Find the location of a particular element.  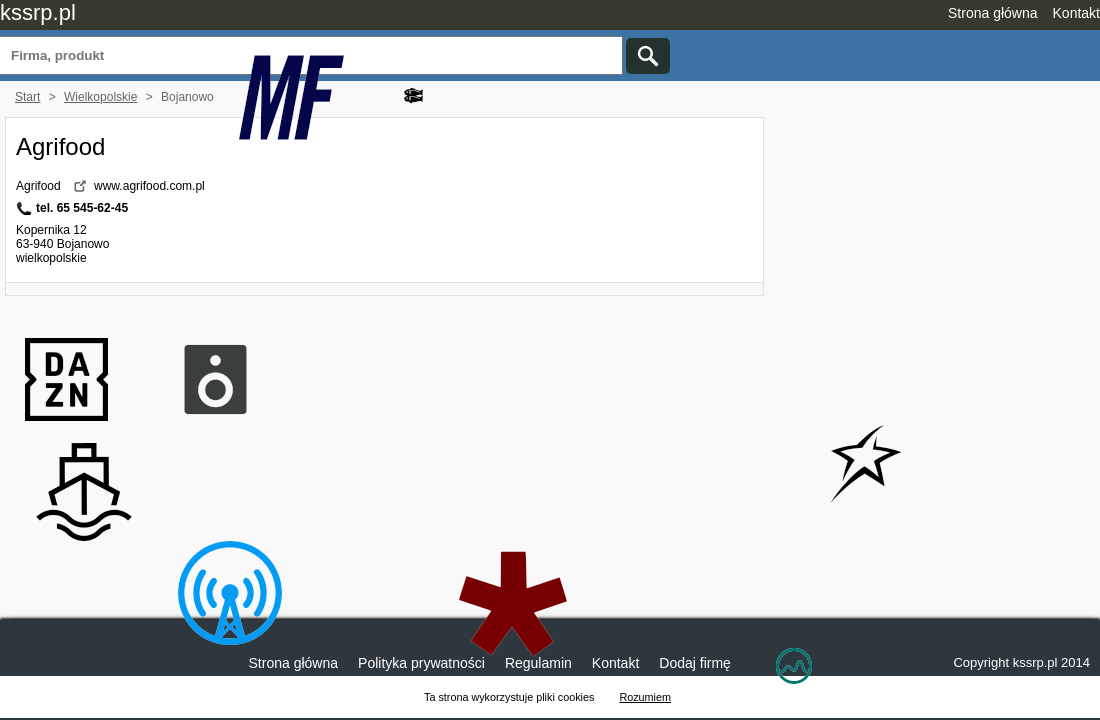

adjust speaker or audio output settings is located at coordinates (215, 379).